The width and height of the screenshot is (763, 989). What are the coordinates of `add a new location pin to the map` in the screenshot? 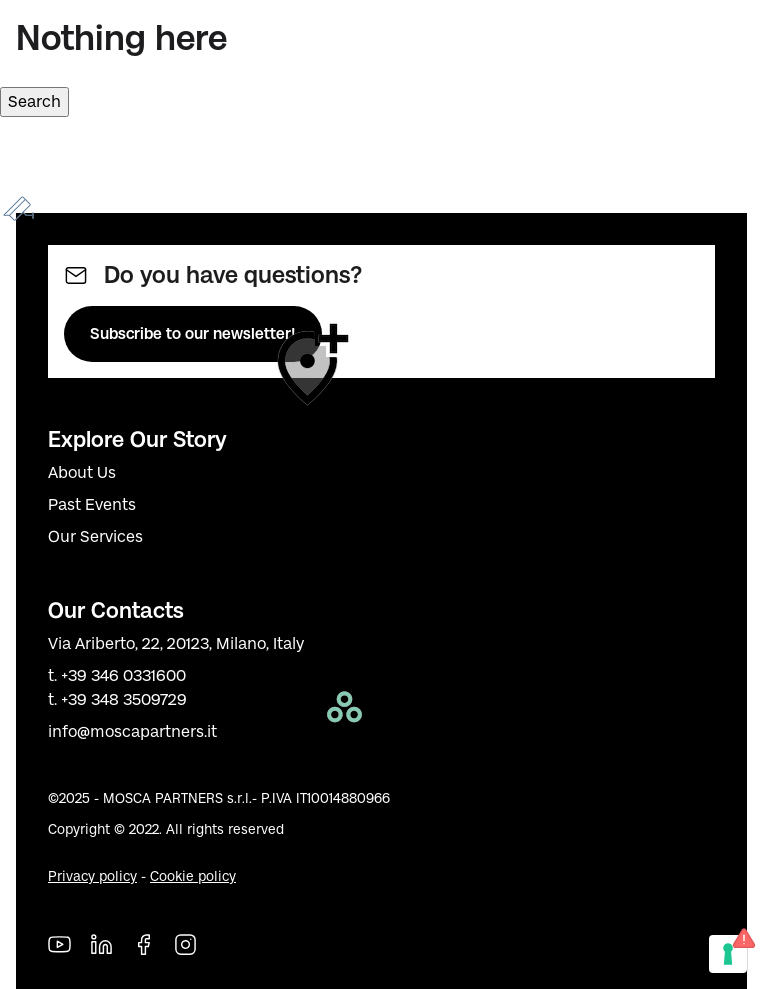 It's located at (307, 364).